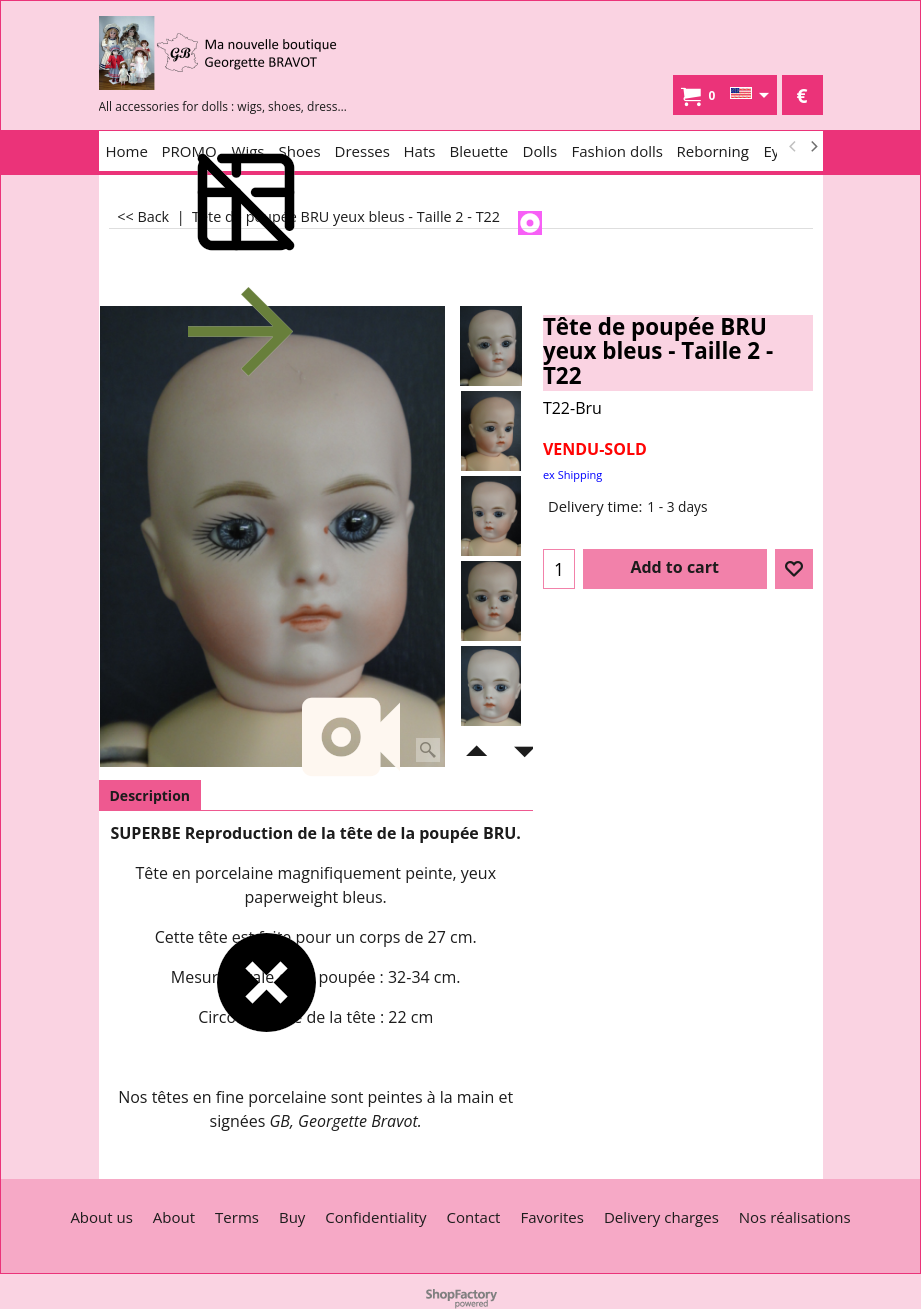 This screenshot has width=921, height=1309. What do you see at coordinates (240, 331) in the screenshot?
I see `navigate to the next item or page` at bounding box center [240, 331].